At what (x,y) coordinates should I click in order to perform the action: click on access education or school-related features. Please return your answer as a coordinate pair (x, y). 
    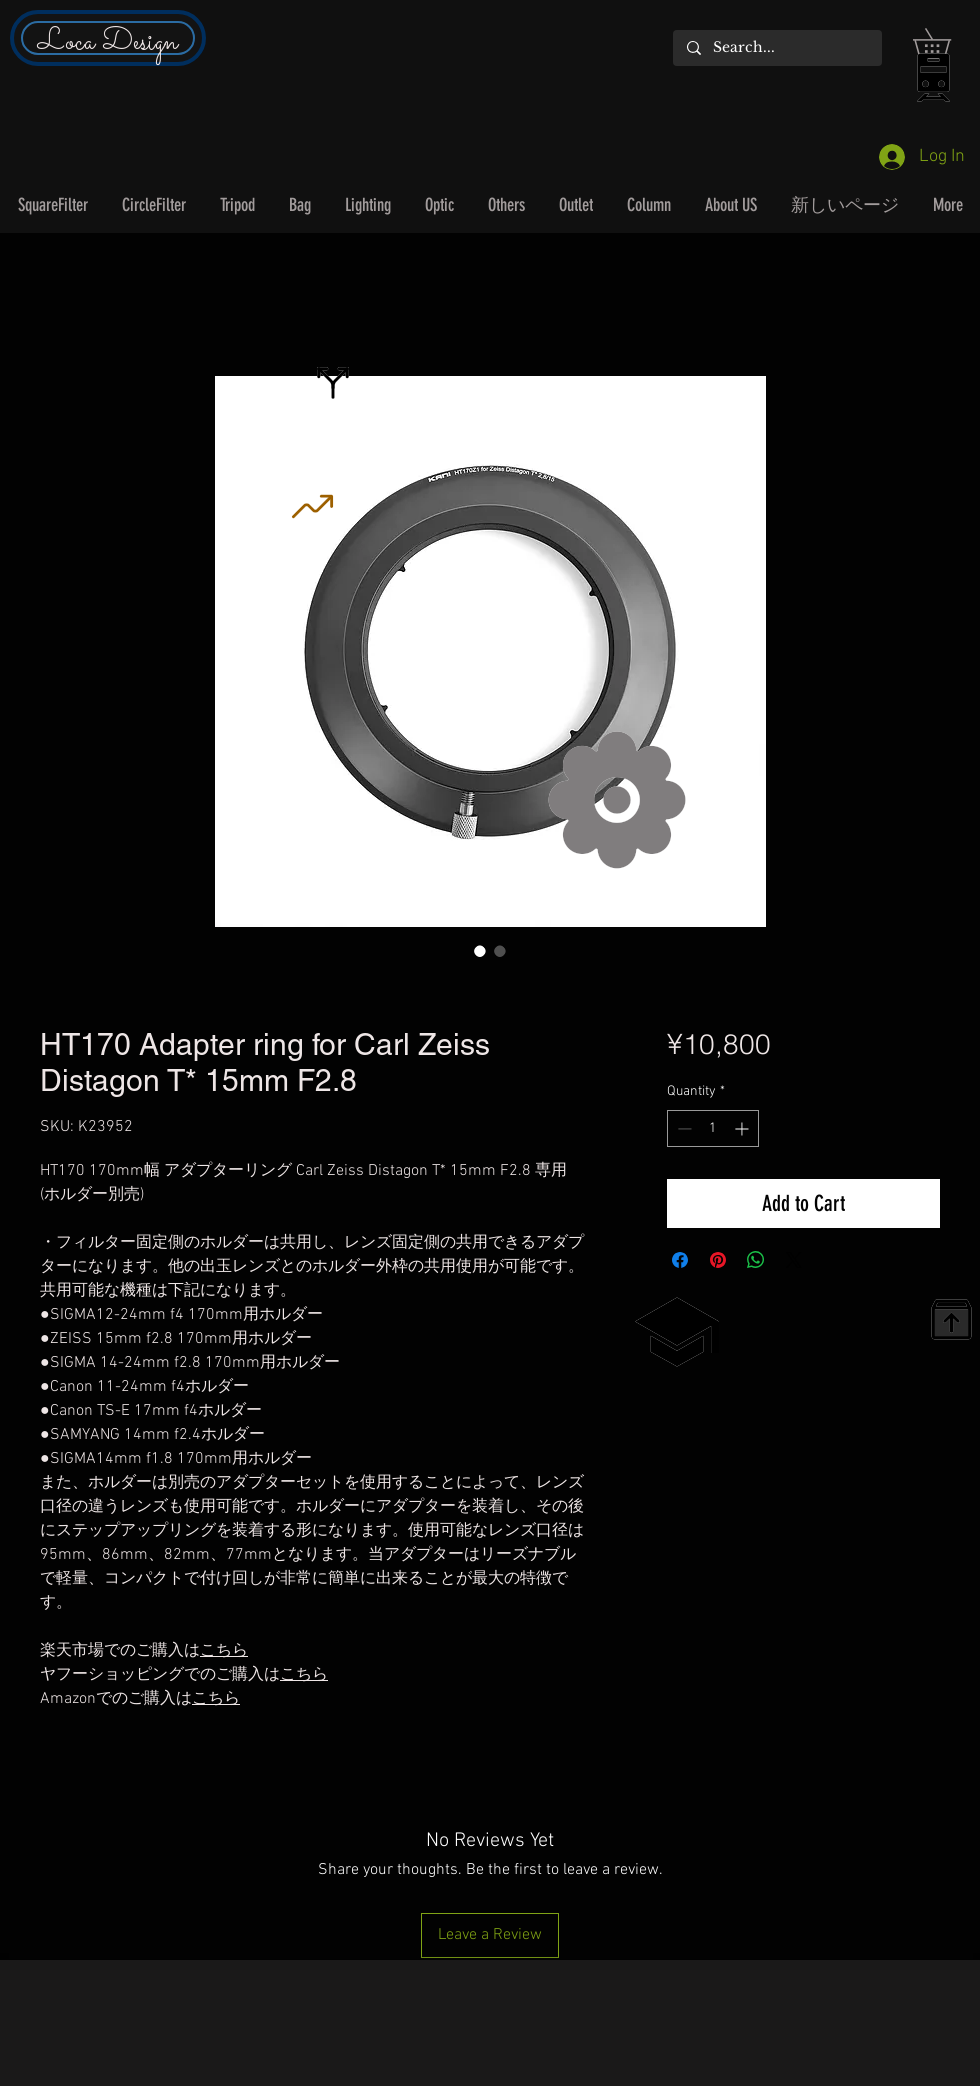
    Looking at the image, I should click on (677, 1332).